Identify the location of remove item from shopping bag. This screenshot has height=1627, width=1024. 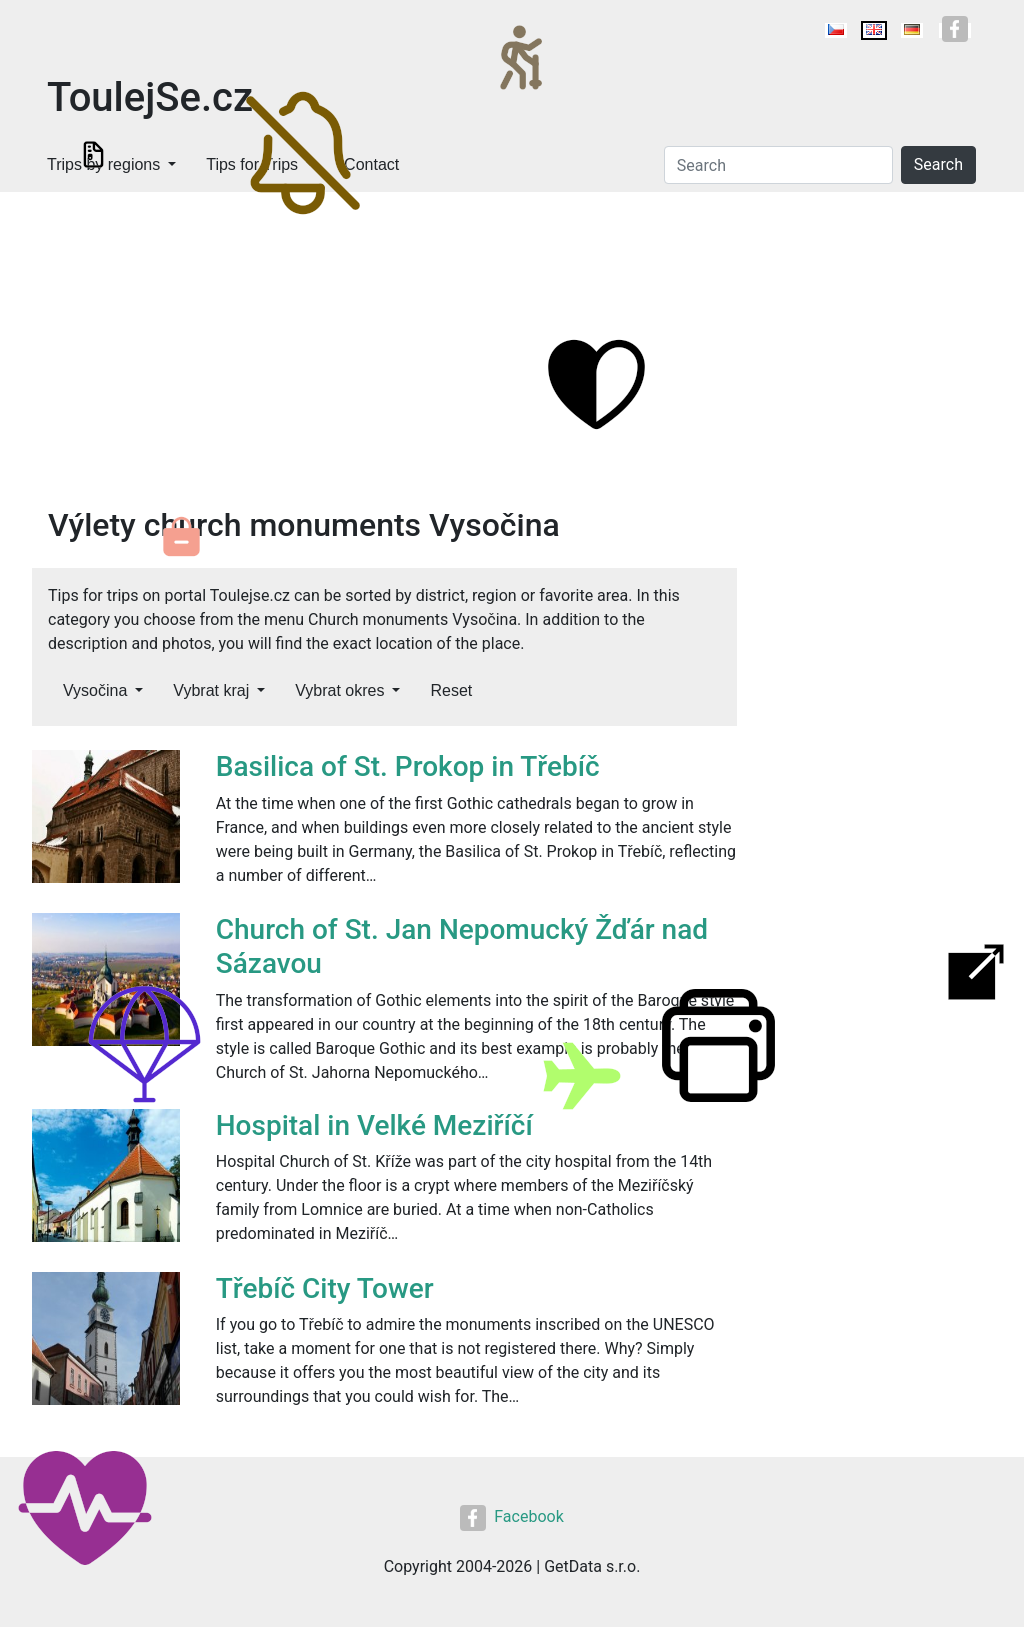
(181, 536).